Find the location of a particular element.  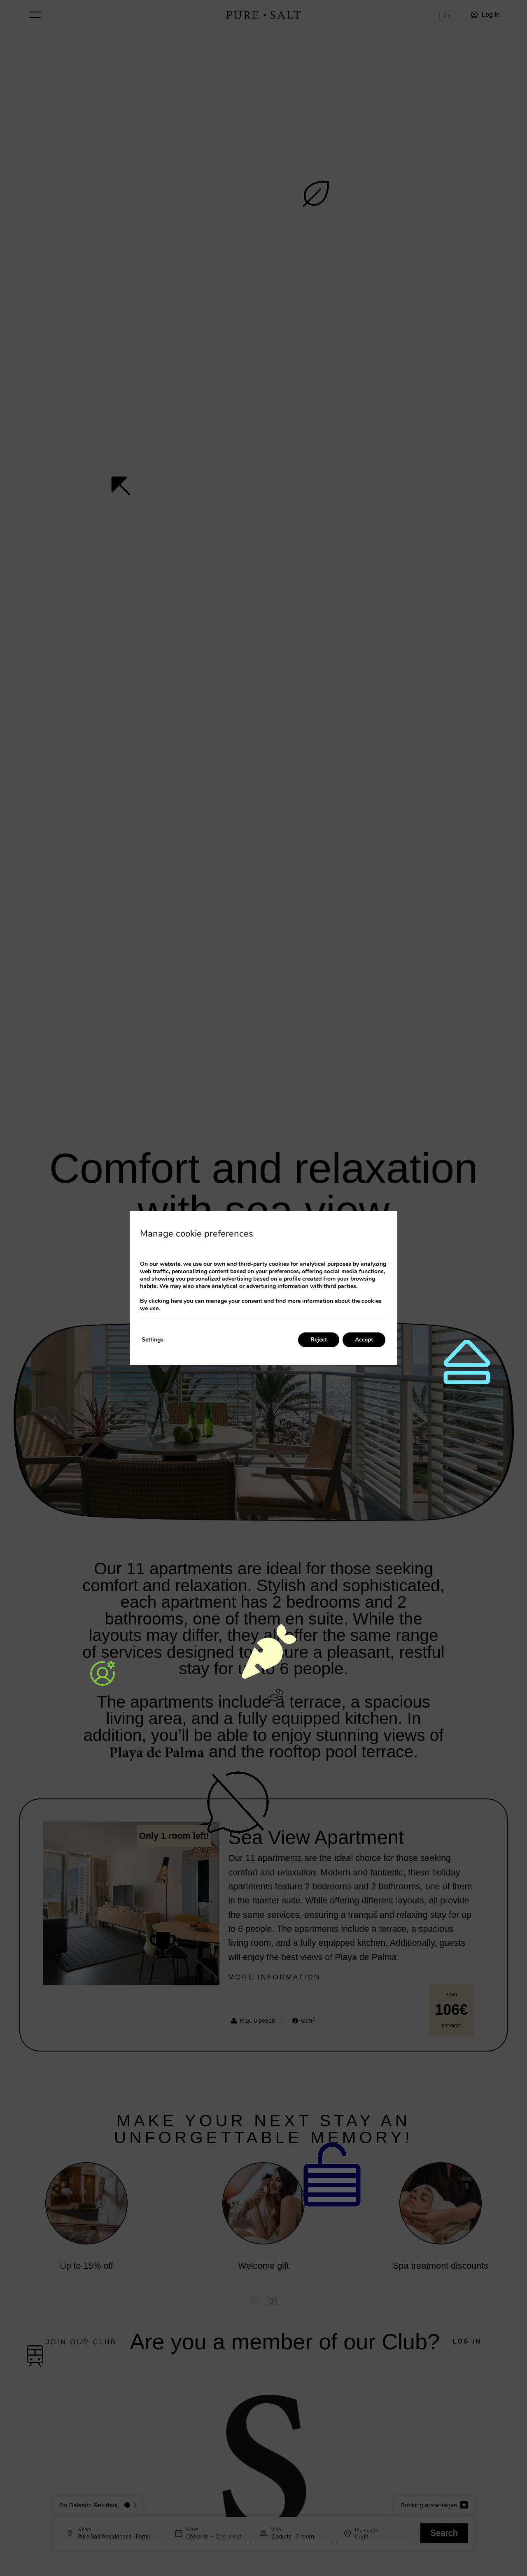

mute or disable chat notifications is located at coordinates (238, 1802).